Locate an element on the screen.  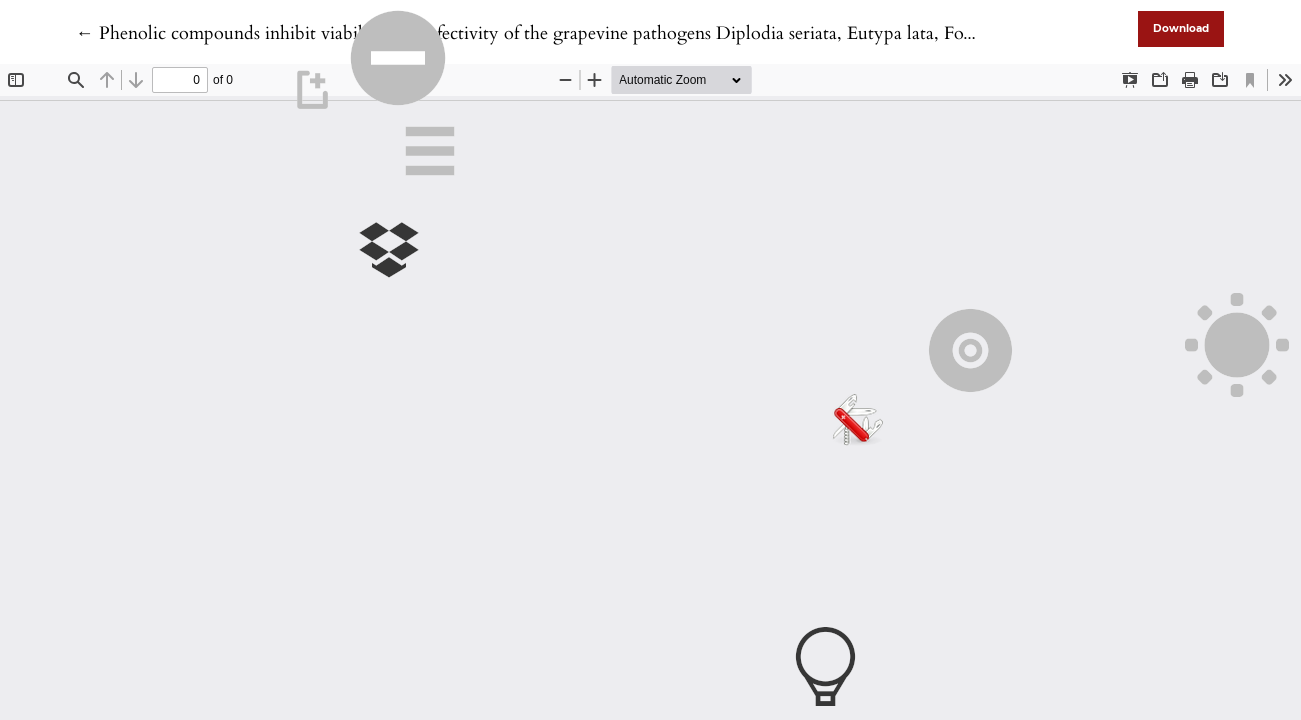
start the welcome tour or onboarding guide is located at coordinates (825, 666).